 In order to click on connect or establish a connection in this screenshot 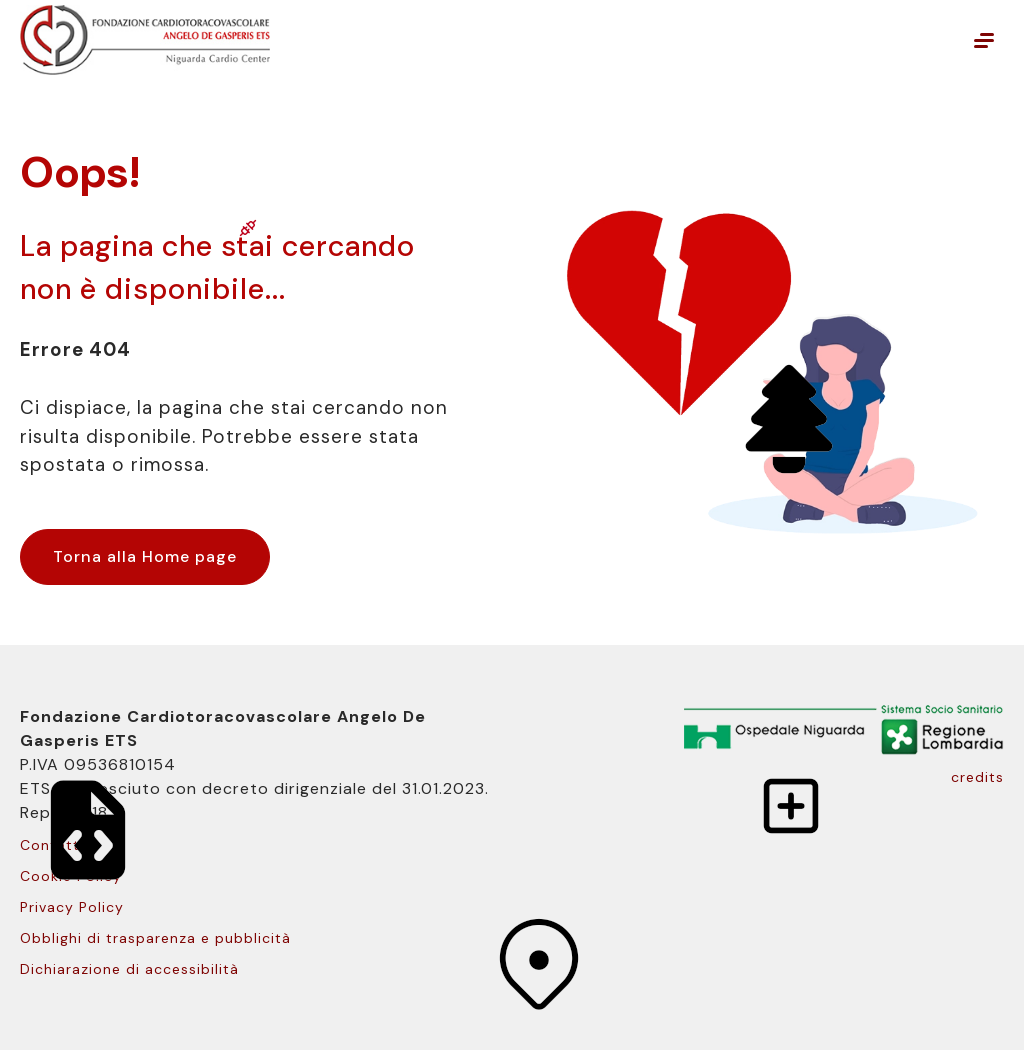, I will do `click(248, 228)`.